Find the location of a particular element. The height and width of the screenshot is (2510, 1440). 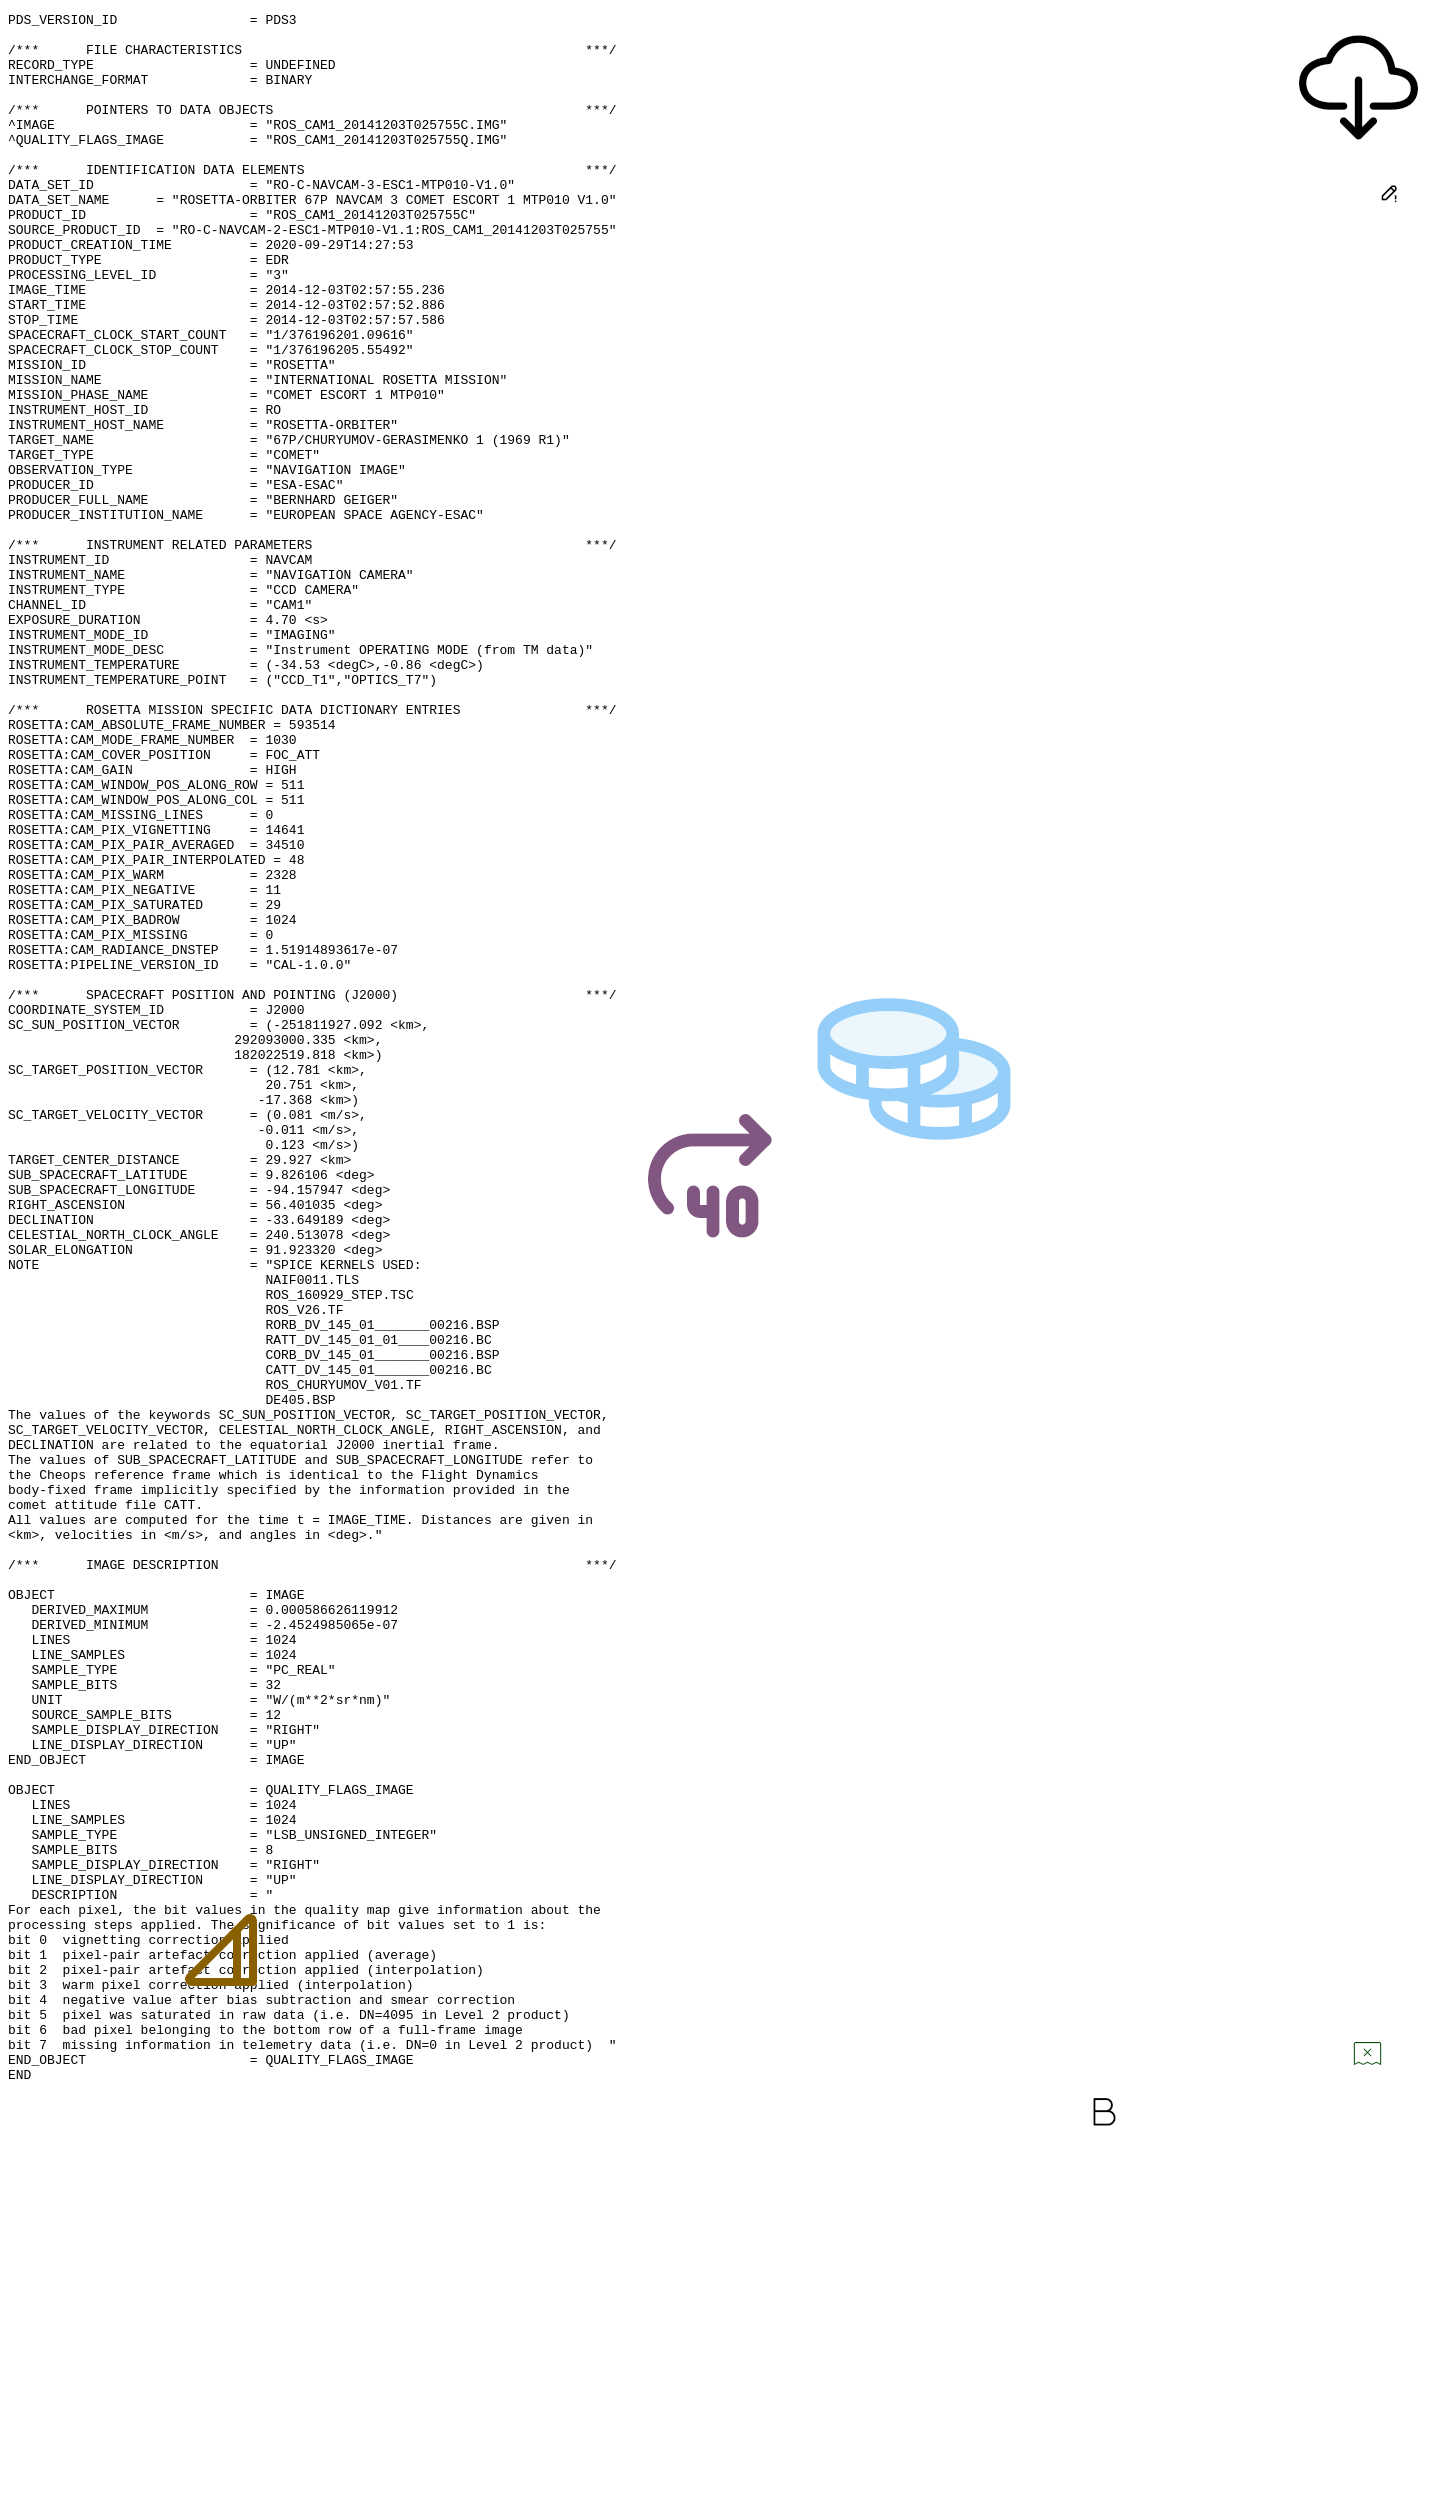

indicates strong cellular signal strength is located at coordinates (221, 1950).